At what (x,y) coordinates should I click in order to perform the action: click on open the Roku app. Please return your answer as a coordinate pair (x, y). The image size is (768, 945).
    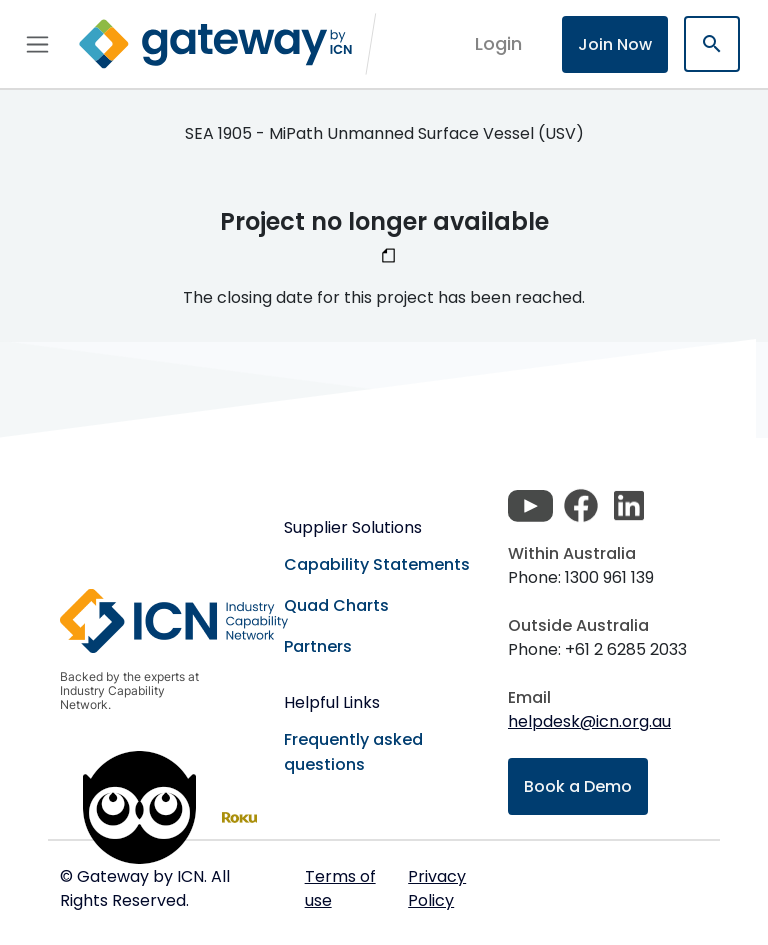
    Looking at the image, I should click on (239, 817).